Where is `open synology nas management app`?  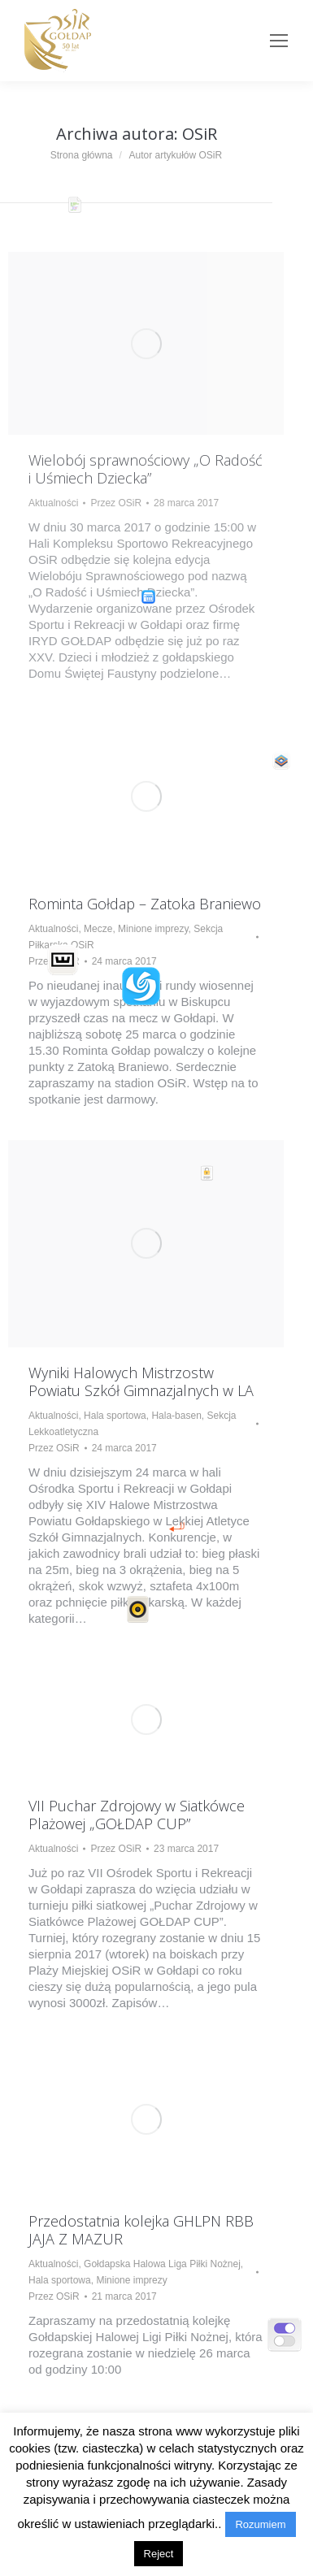
open synology nas management app is located at coordinates (148, 596).